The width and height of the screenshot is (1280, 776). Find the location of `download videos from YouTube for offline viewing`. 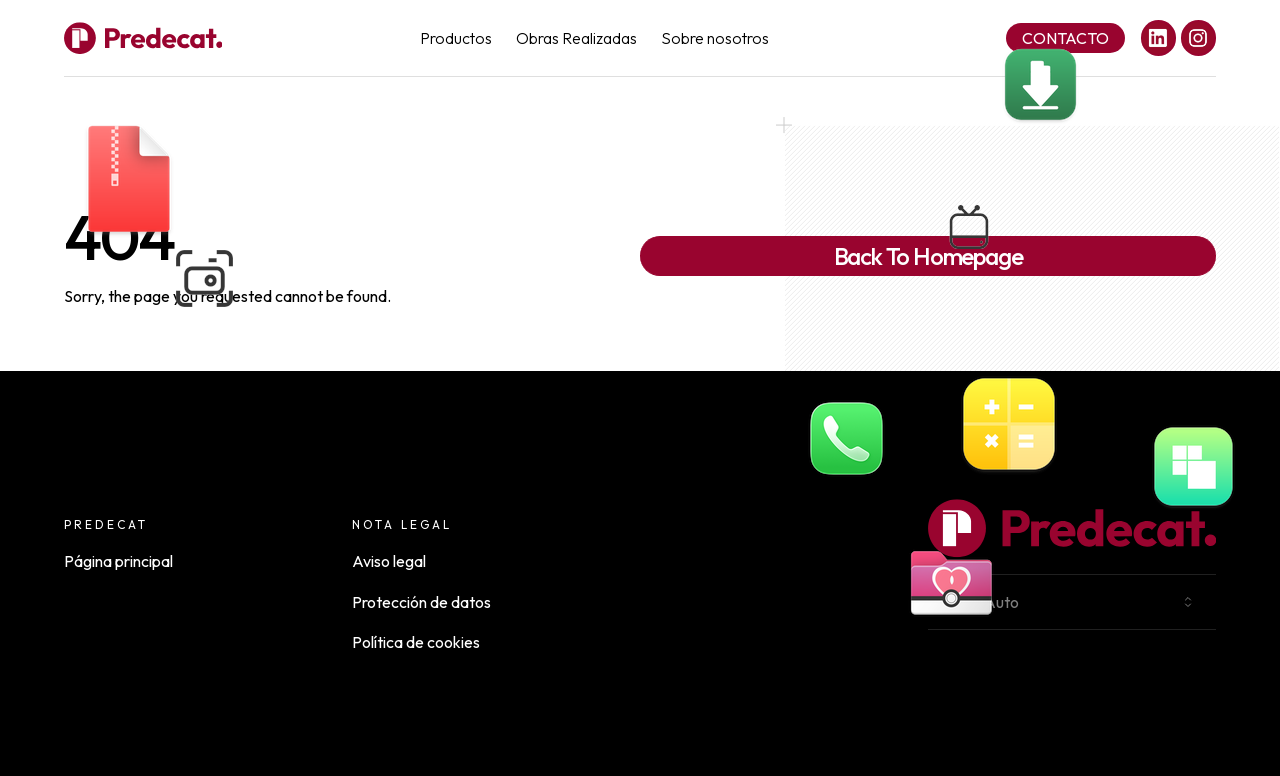

download videos from YouTube for offline viewing is located at coordinates (1040, 84).